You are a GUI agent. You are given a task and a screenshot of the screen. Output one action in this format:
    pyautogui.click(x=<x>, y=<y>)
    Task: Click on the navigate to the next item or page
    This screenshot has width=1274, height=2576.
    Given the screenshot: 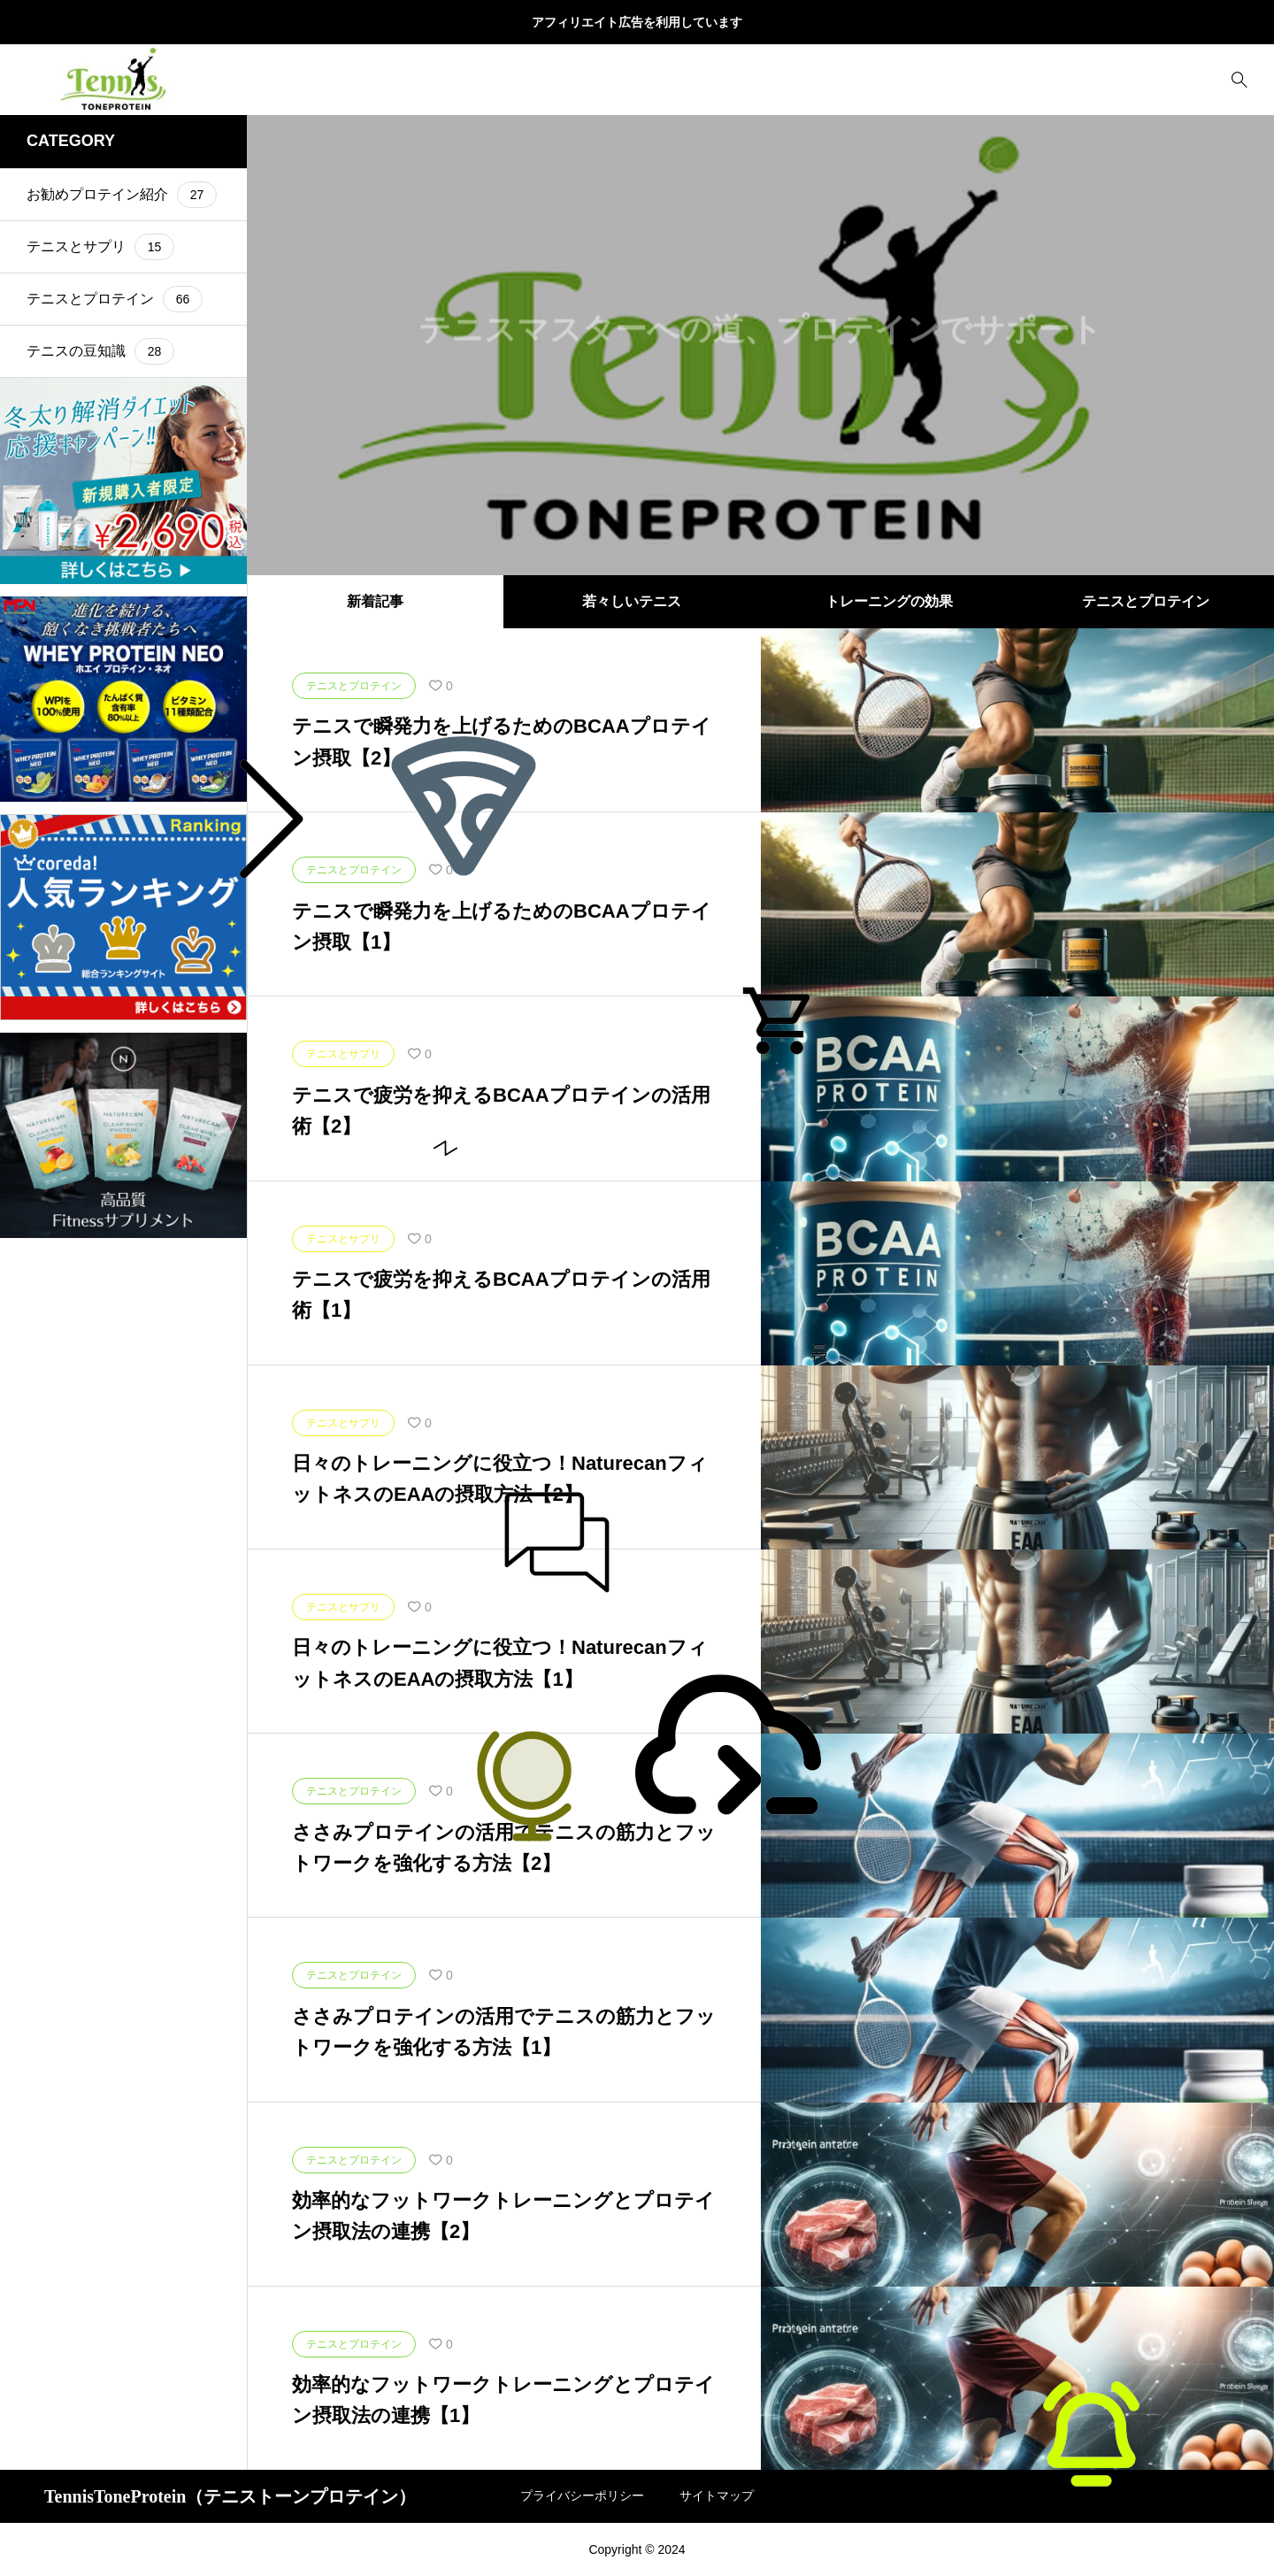 What is the action you would take?
    pyautogui.click(x=265, y=819)
    